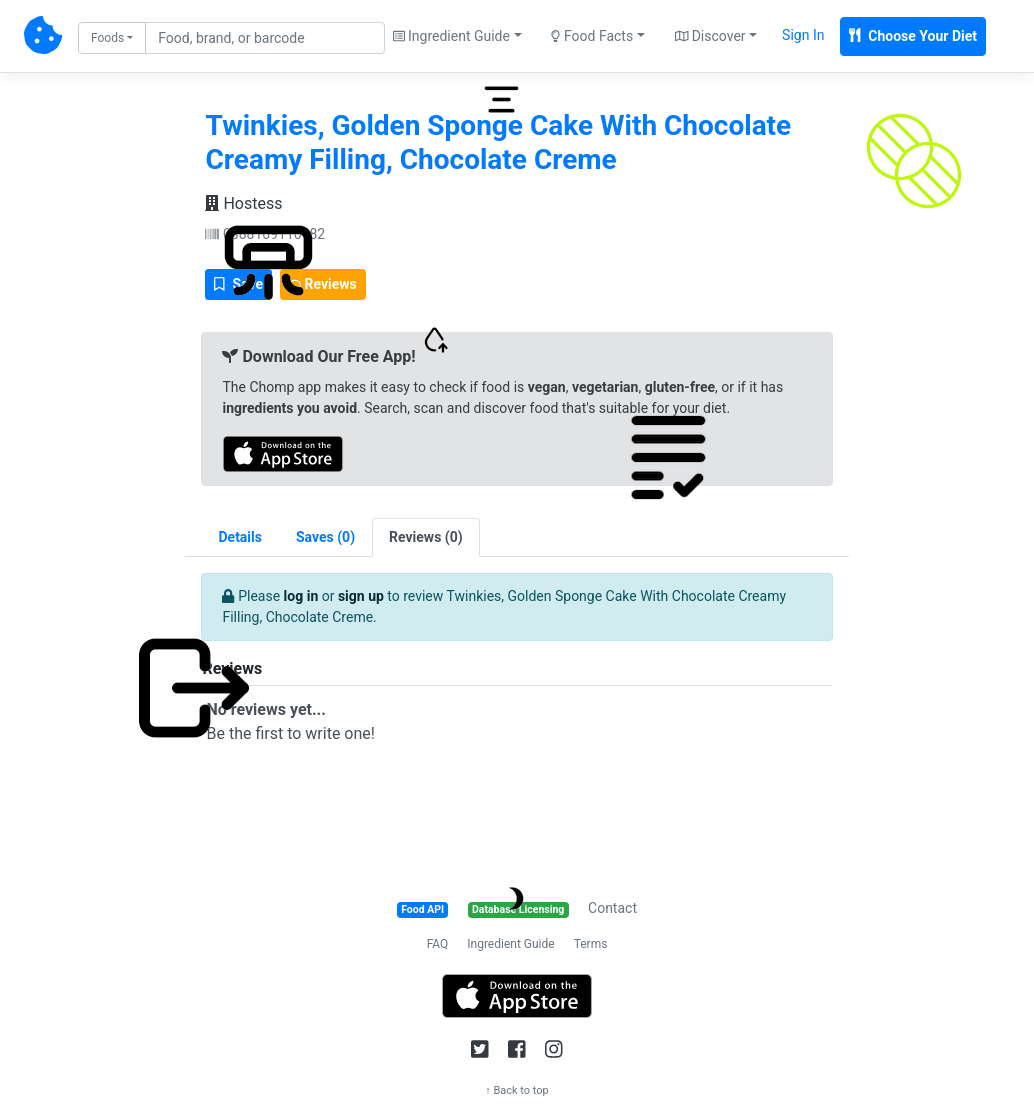 The height and width of the screenshot is (1120, 1034). What do you see at coordinates (194, 688) in the screenshot?
I see `log out of your account` at bounding box center [194, 688].